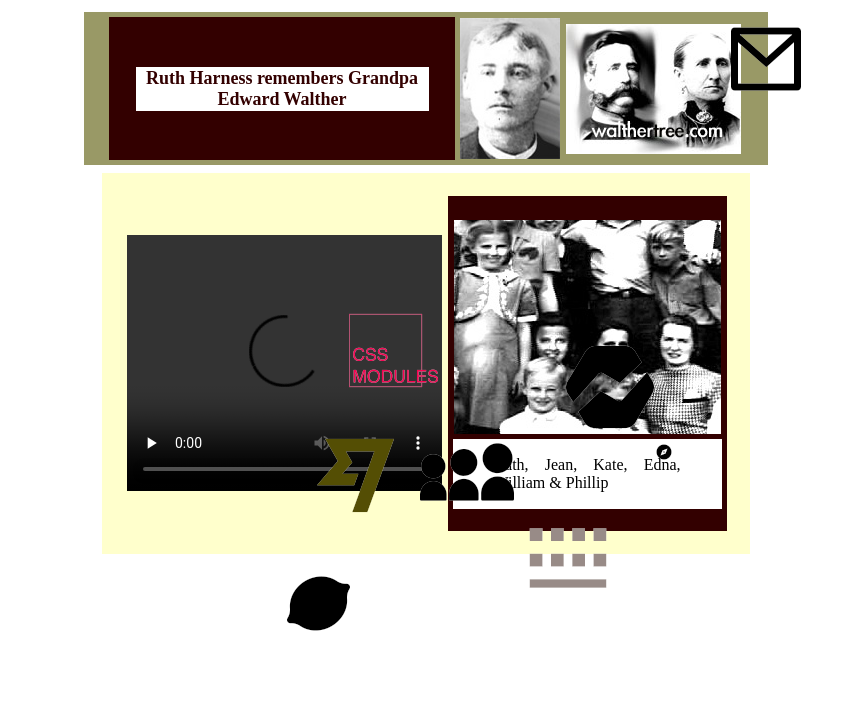 The height and width of the screenshot is (720, 851). I want to click on link to MySpace profile, so click(467, 472).